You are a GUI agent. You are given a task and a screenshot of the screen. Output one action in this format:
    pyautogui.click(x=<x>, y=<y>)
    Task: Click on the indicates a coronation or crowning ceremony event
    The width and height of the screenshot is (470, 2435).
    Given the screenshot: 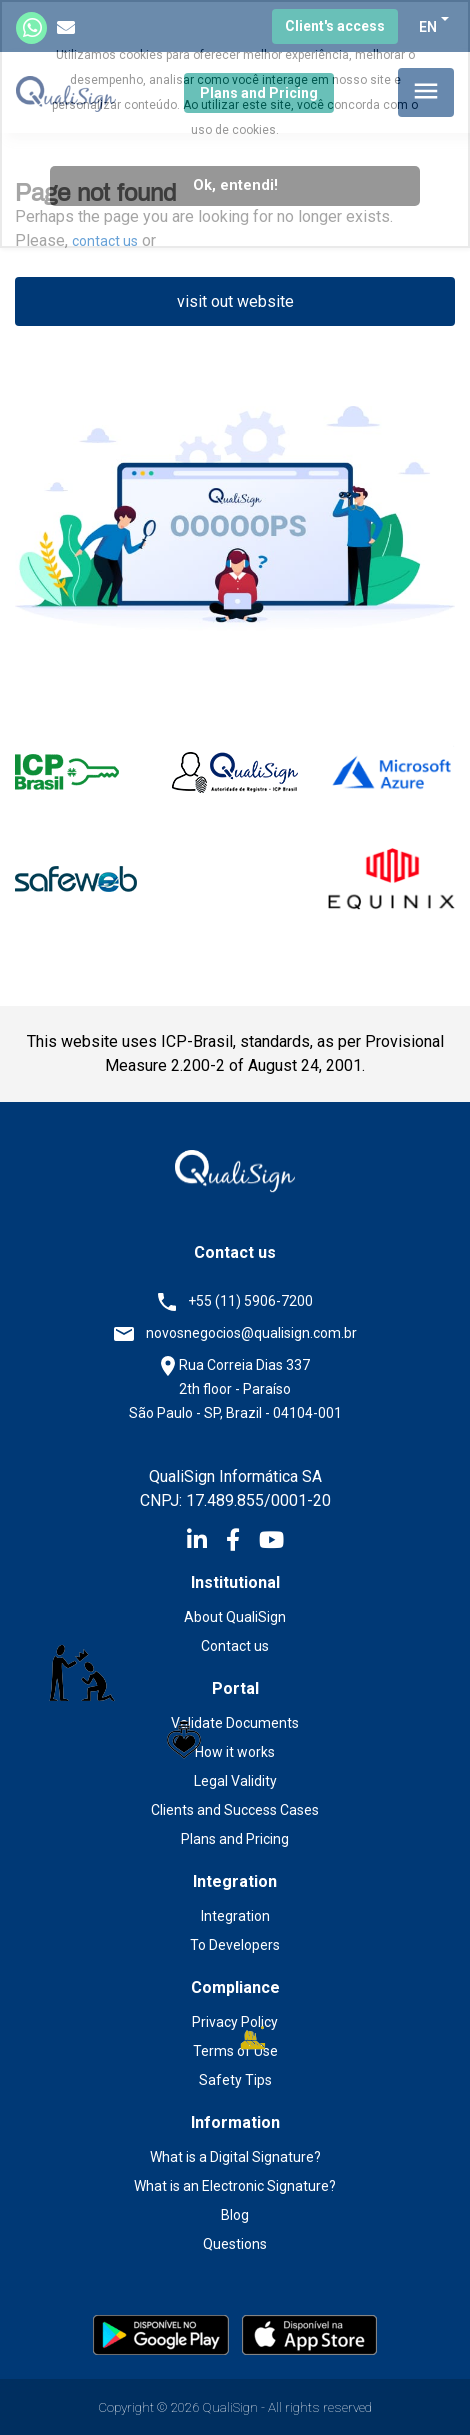 What is the action you would take?
    pyautogui.click(x=82, y=1673)
    